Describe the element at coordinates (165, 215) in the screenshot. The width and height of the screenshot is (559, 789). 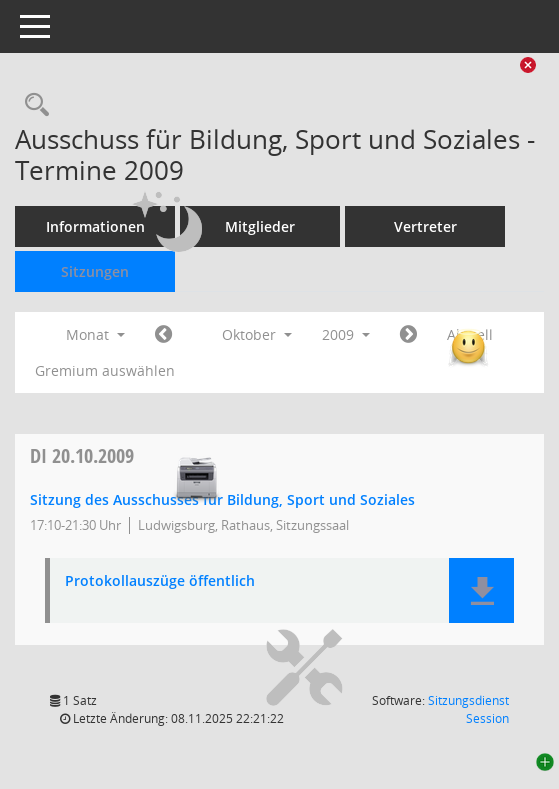
I see `access screensaver settings` at that location.